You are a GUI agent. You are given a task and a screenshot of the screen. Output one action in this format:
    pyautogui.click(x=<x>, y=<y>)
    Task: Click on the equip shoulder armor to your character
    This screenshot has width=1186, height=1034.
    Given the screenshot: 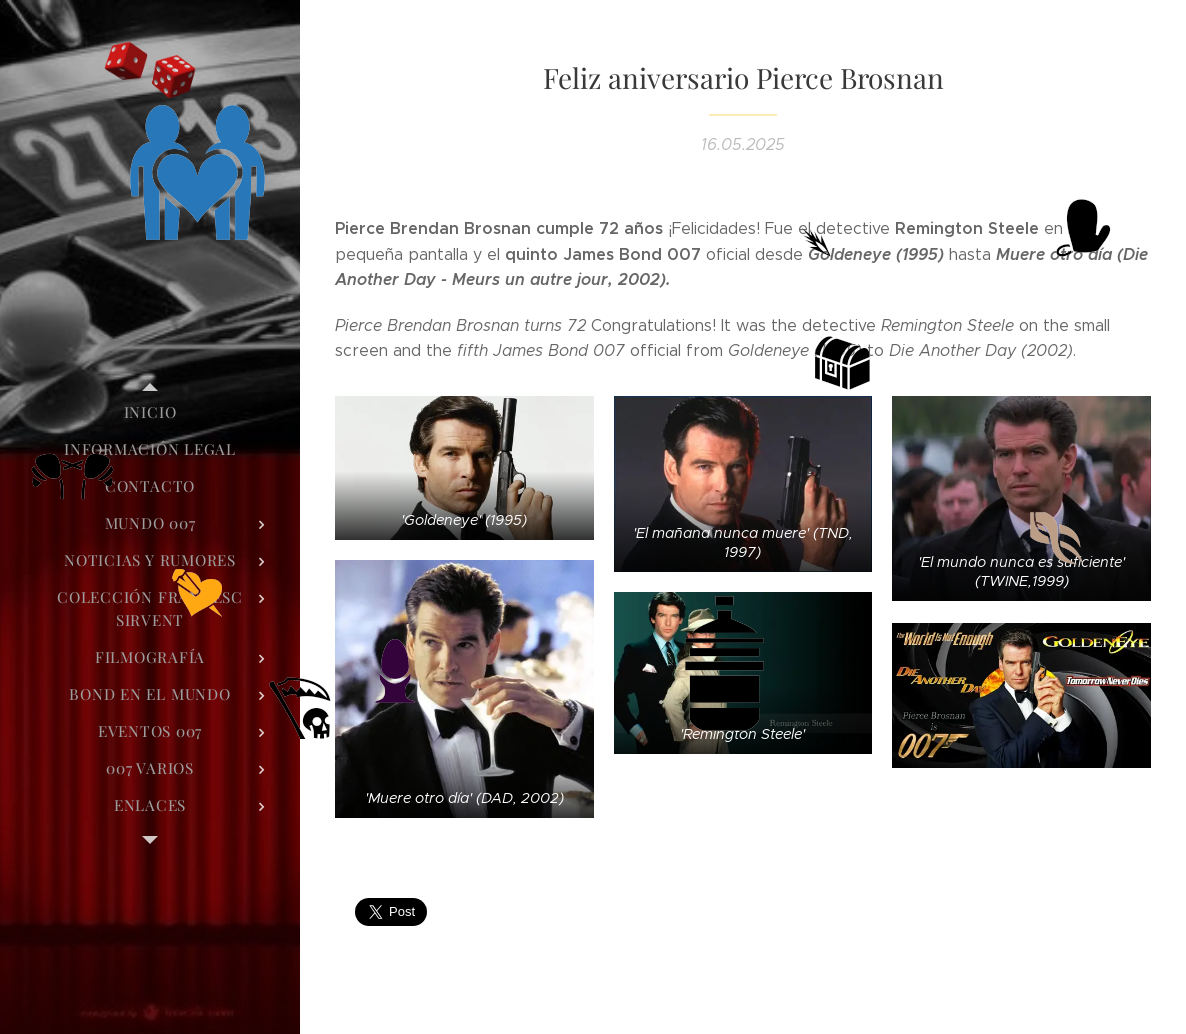 What is the action you would take?
    pyautogui.click(x=72, y=476)
    